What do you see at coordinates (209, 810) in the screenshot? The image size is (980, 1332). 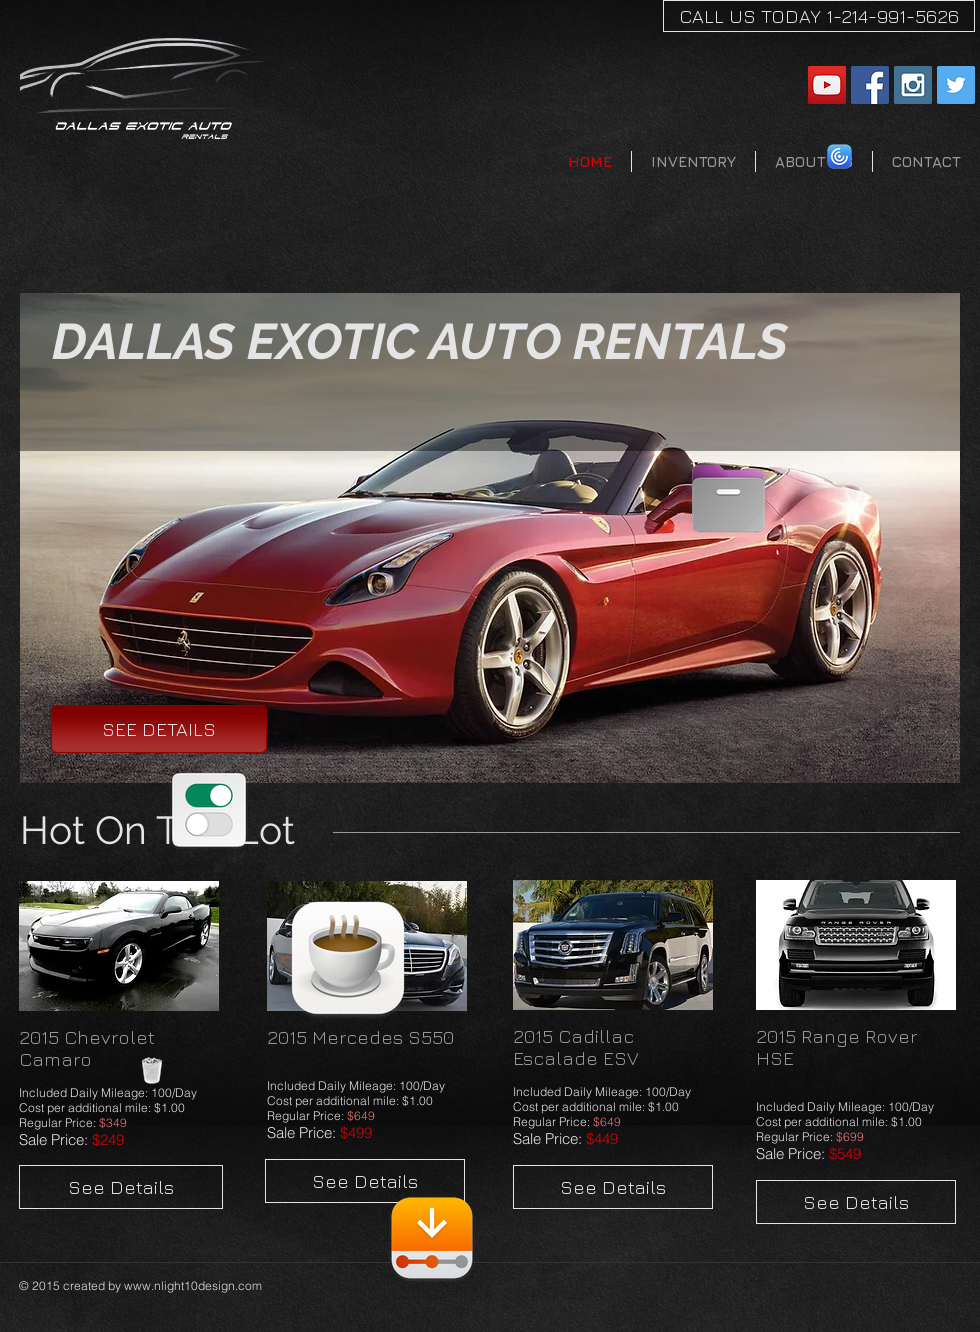 I see `open desktop preferences or settings` at bounding box center [209, 810].